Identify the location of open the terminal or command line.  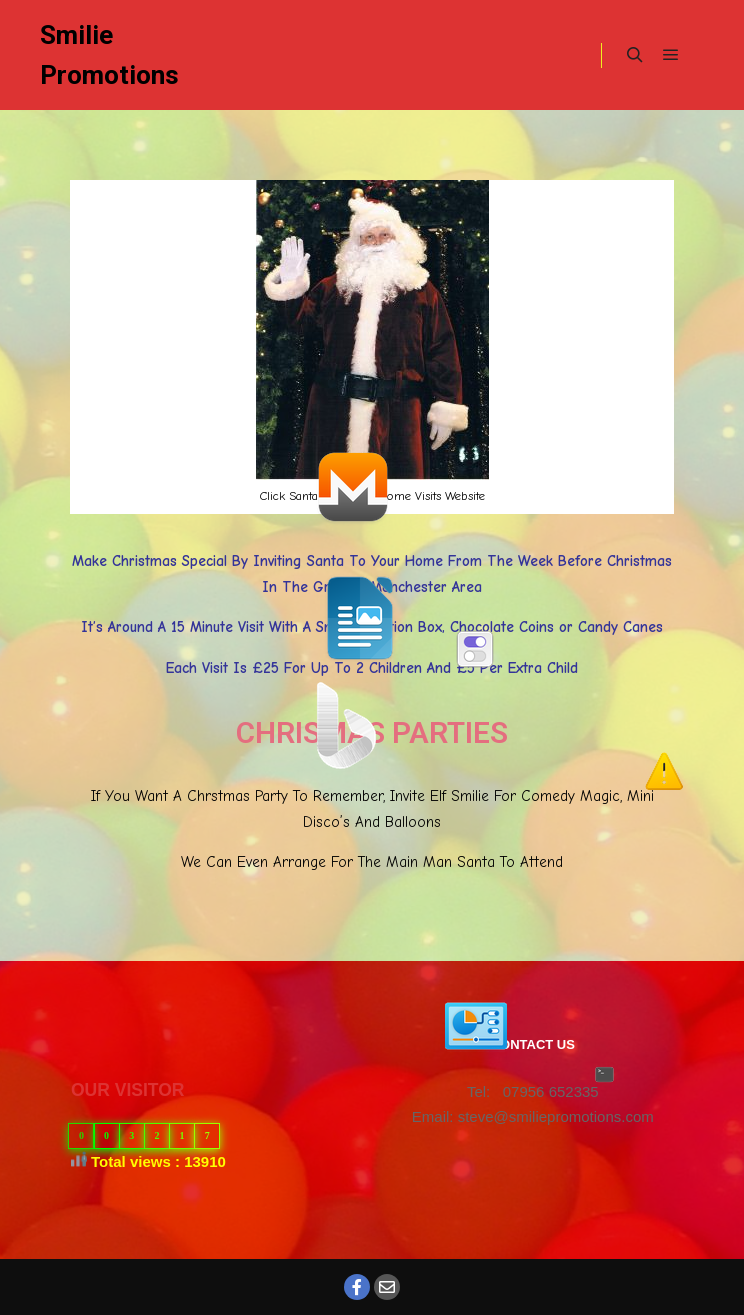
(604, 1074).